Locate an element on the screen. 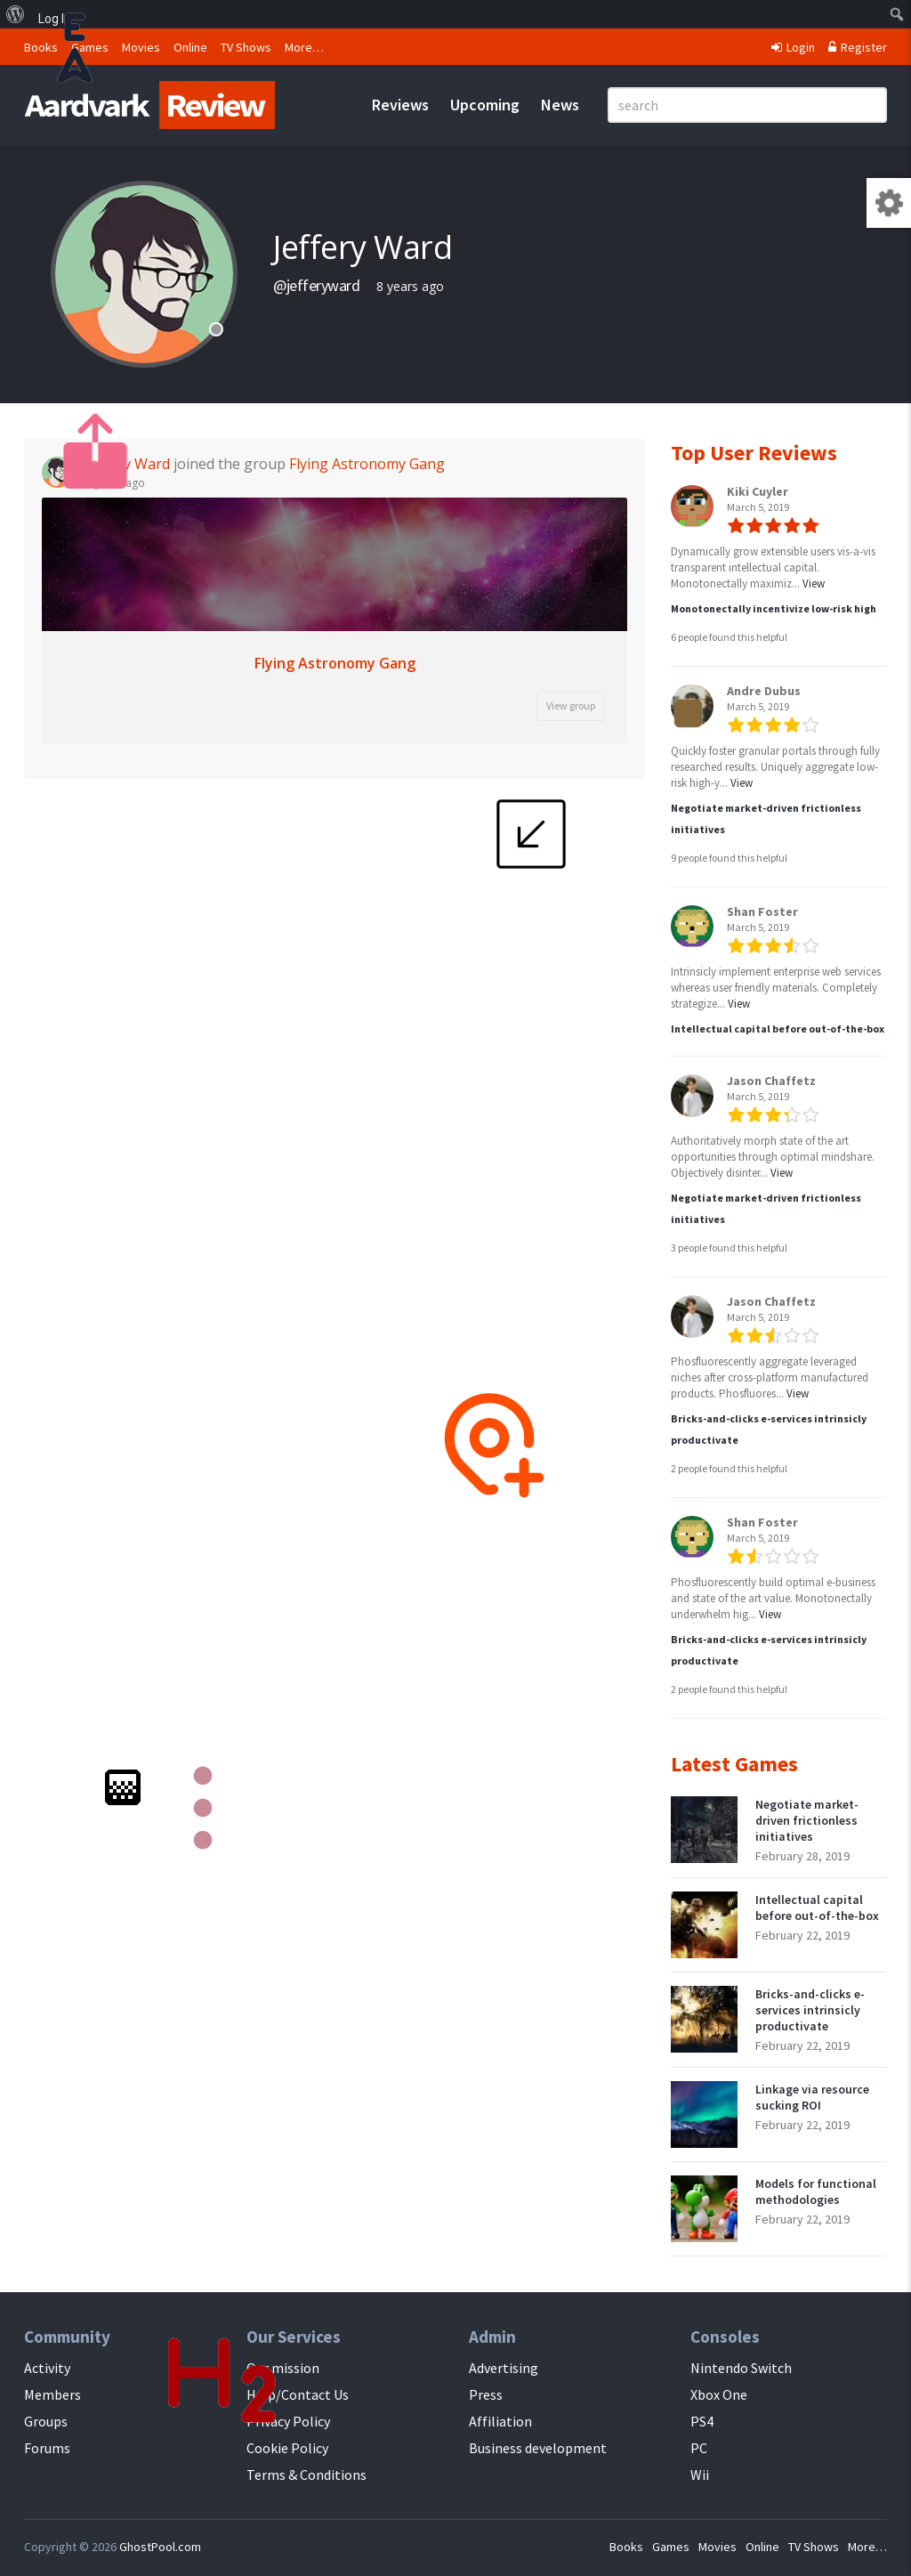 Image resolution: width=911 pixels, height=2576 pixels. add a new location pin is located at coordinates (489, 1443).